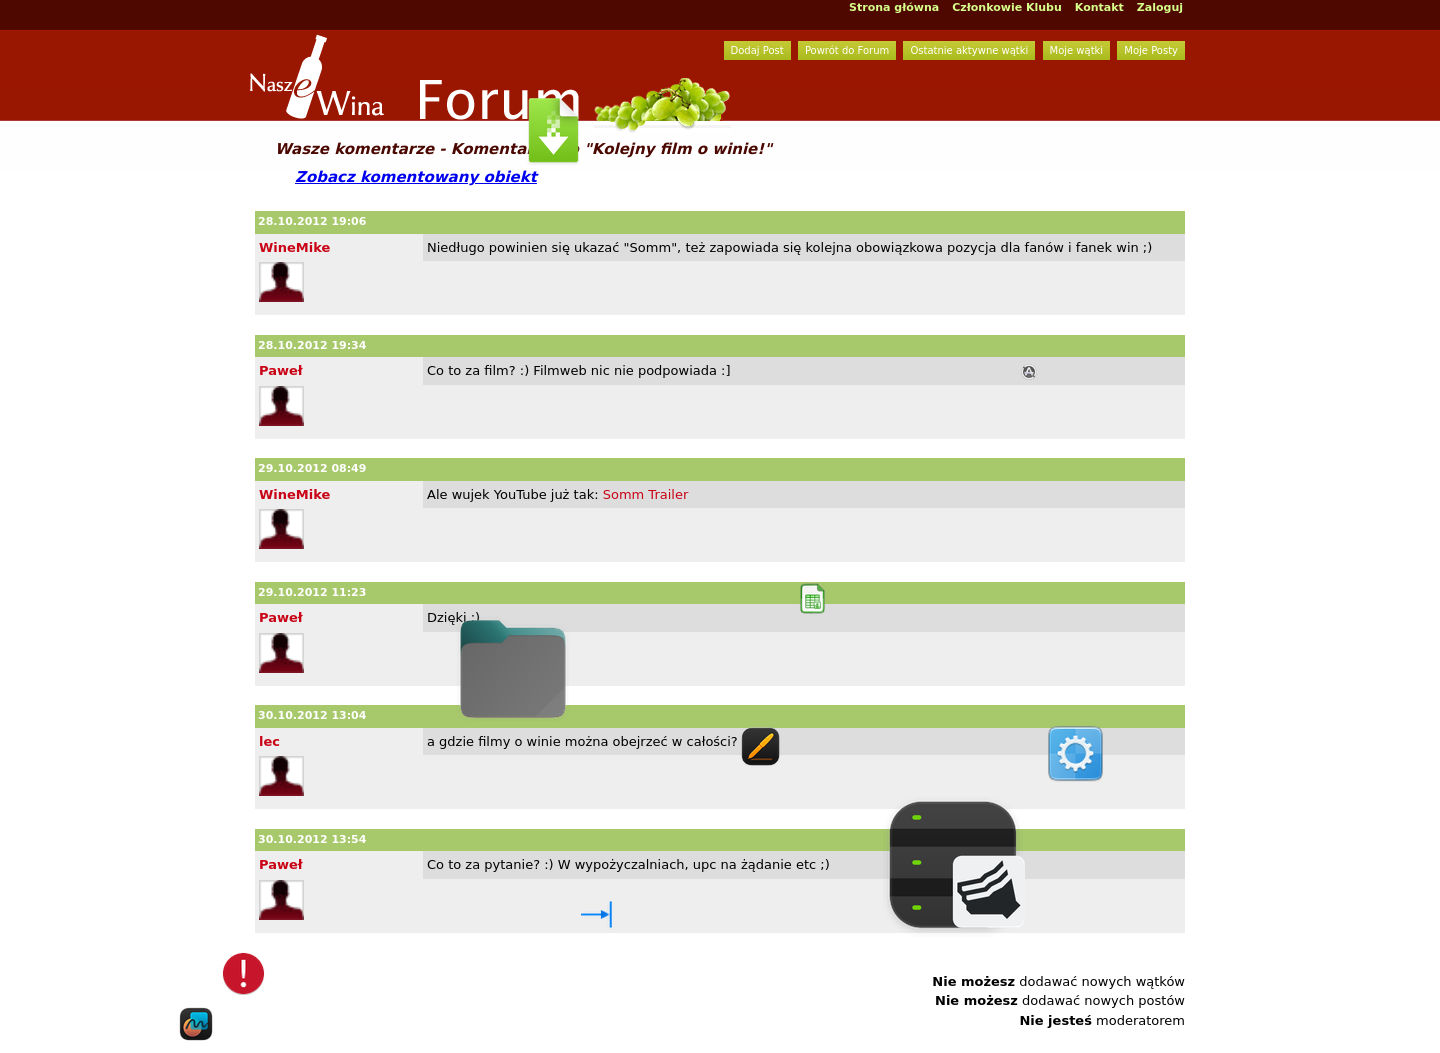 The width and height of the screenshot is (1440, 1053). Describe the element at coordinates (553, 131) in the screenshot. I see `file download in progress` at that location.